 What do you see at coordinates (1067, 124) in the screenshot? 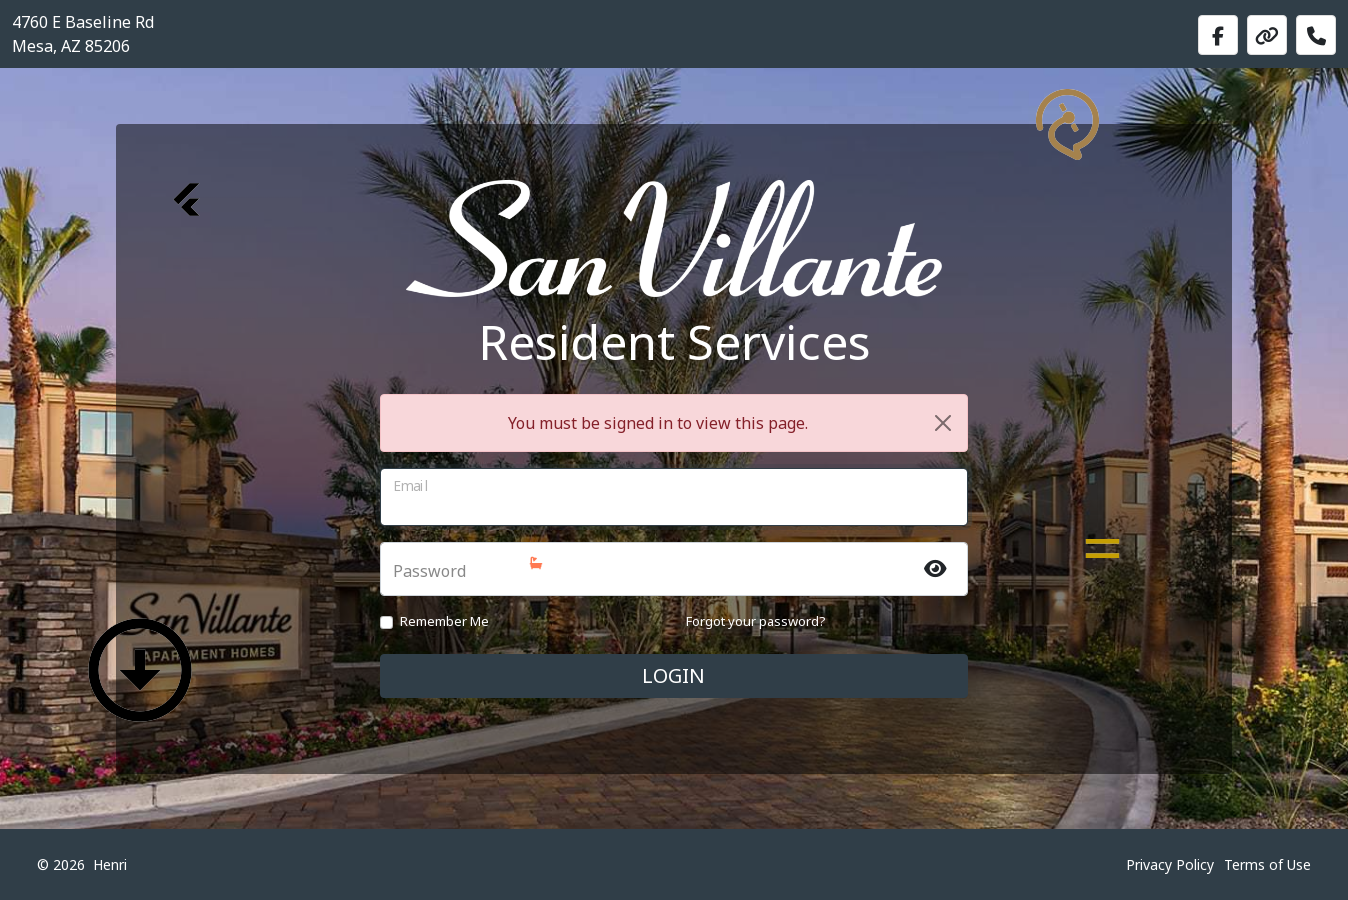
I see `open the Satellite app` at bounding box center [1067, 124].